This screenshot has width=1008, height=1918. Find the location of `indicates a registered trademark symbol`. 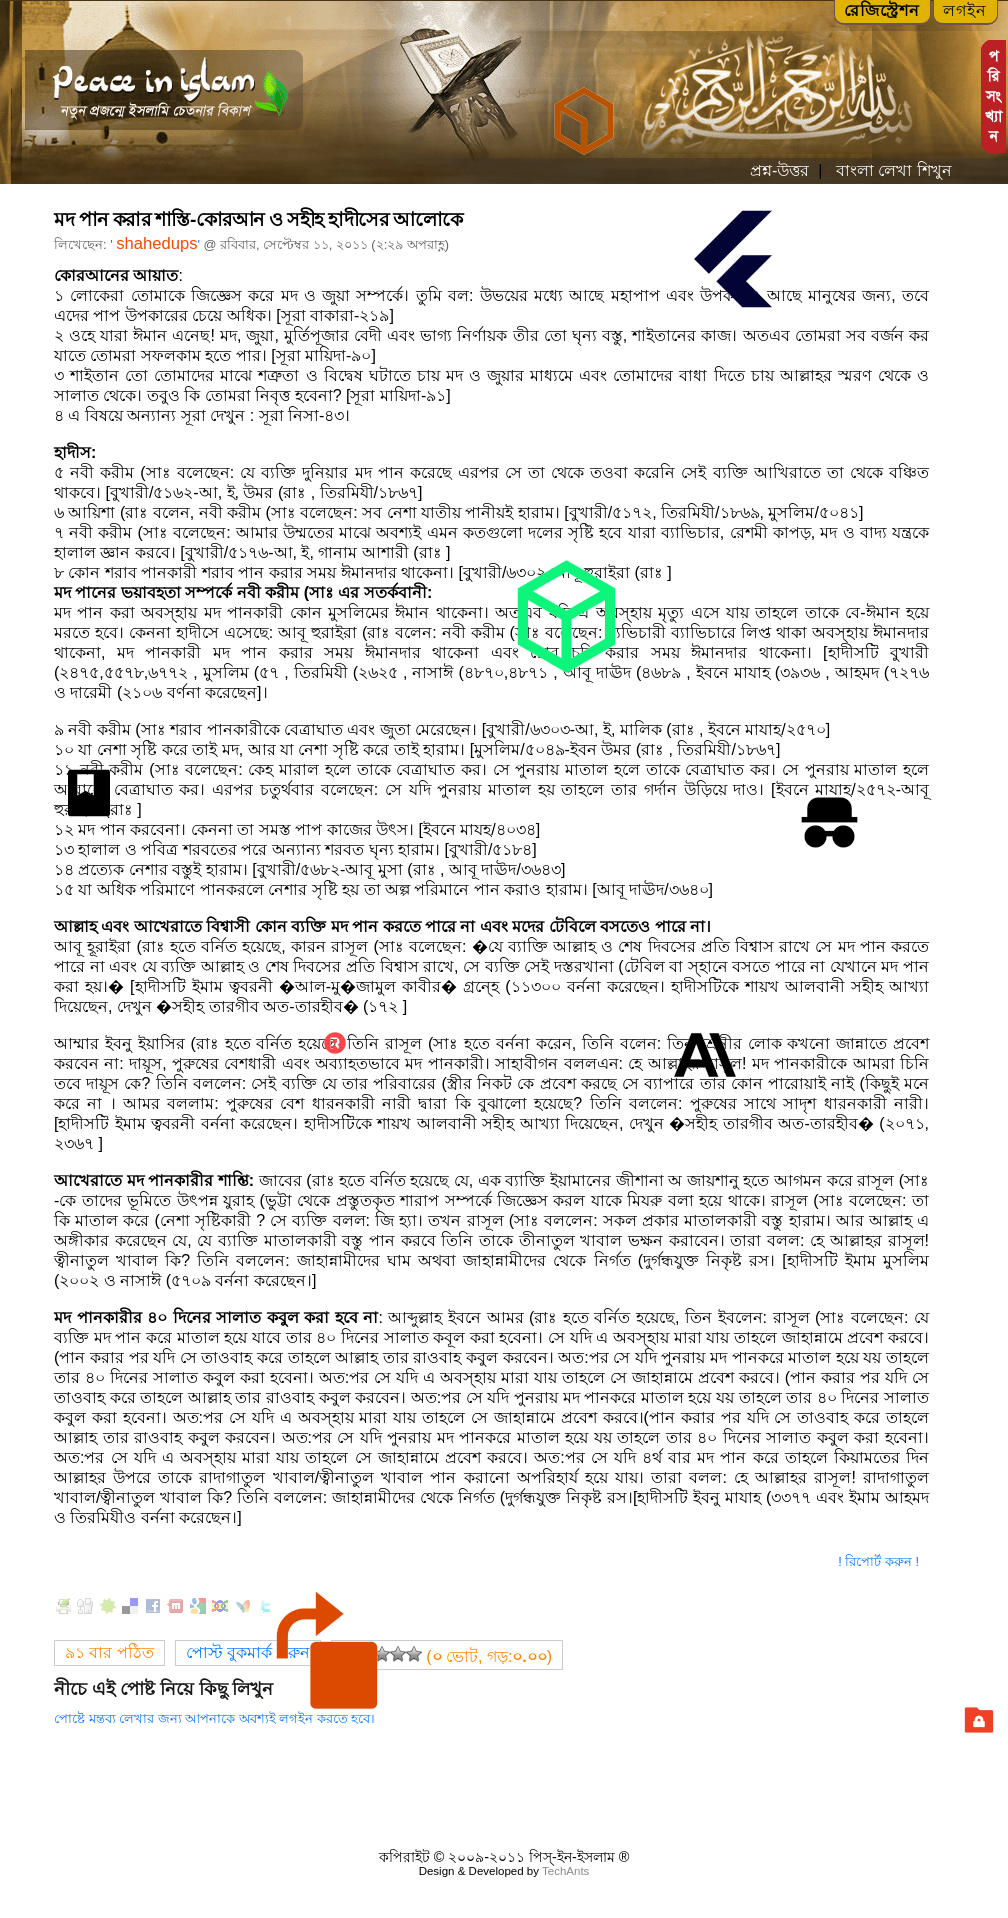

indicates a registered trademark symbol is located at coordinates (335, 1043).